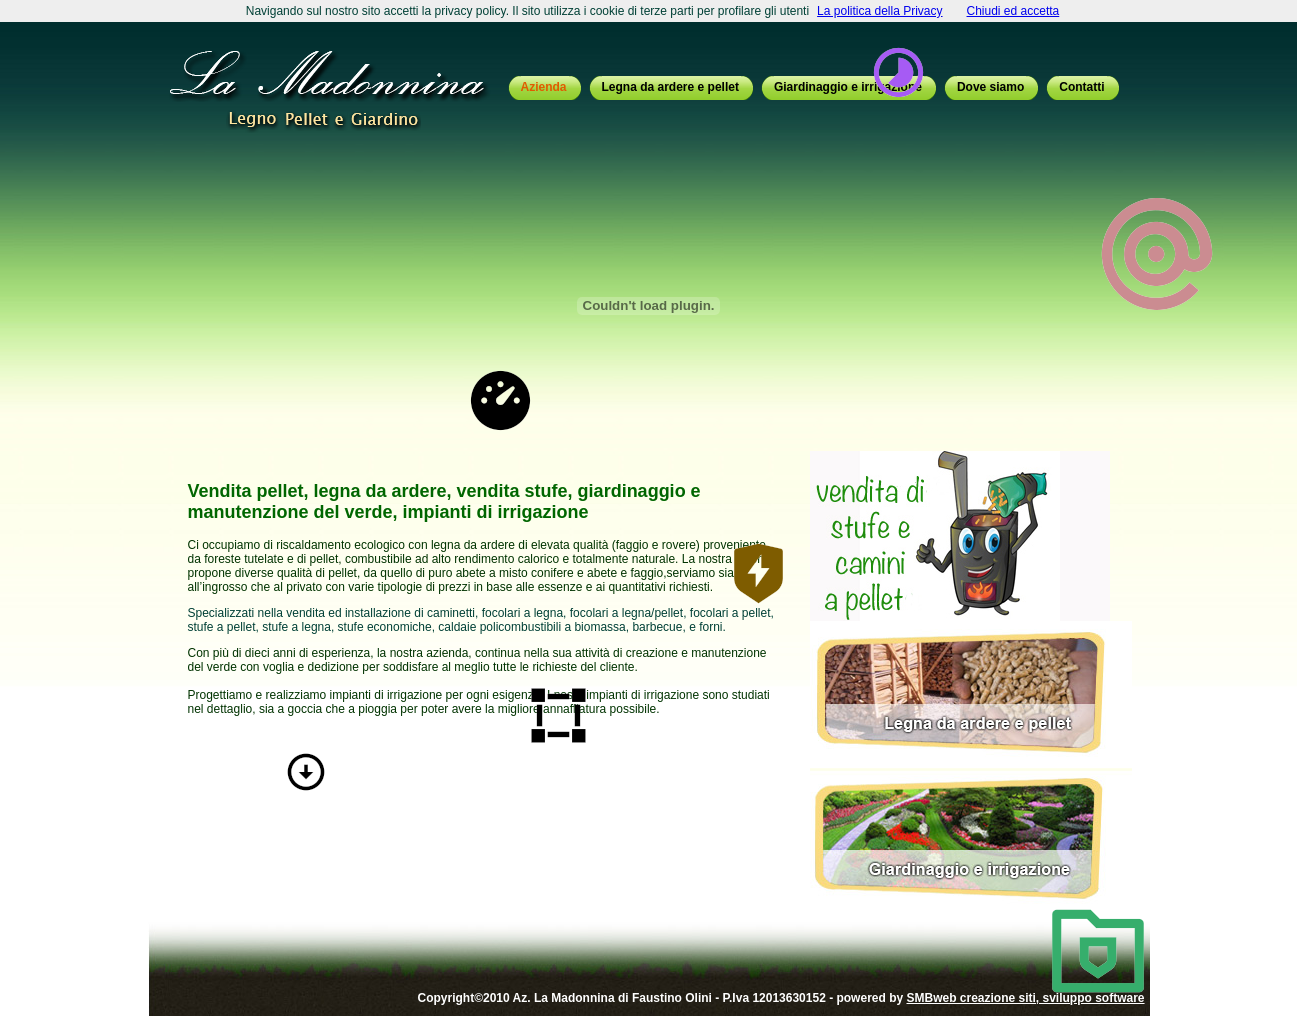 This screenshot has height=1016, width=1297. What do you see at coordinates (758, 573) in the screenshot?
I see `indicates active security protection or firewall enabled` at bounding box center [758, 573].